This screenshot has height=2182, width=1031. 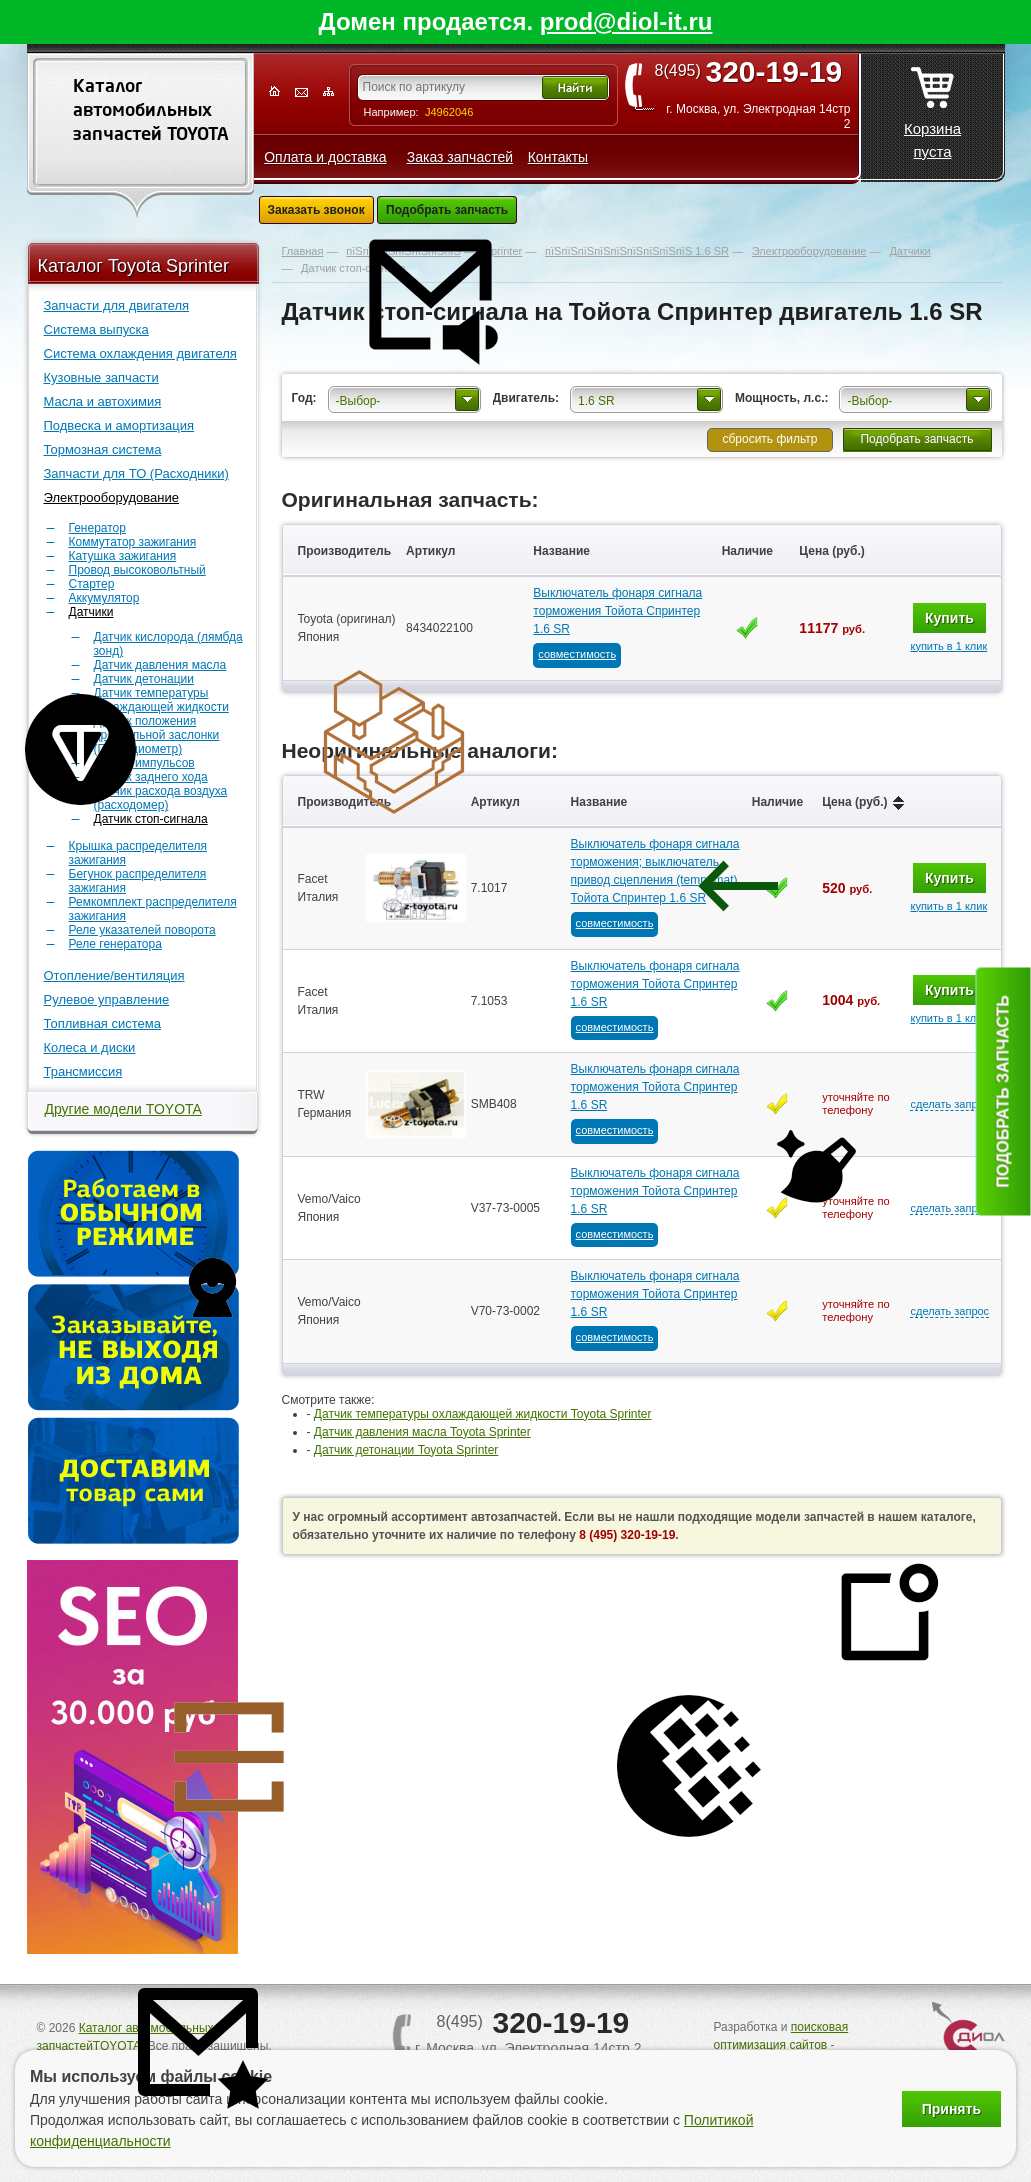 I want to click on launch minetest game, so click(x=394, y=742).